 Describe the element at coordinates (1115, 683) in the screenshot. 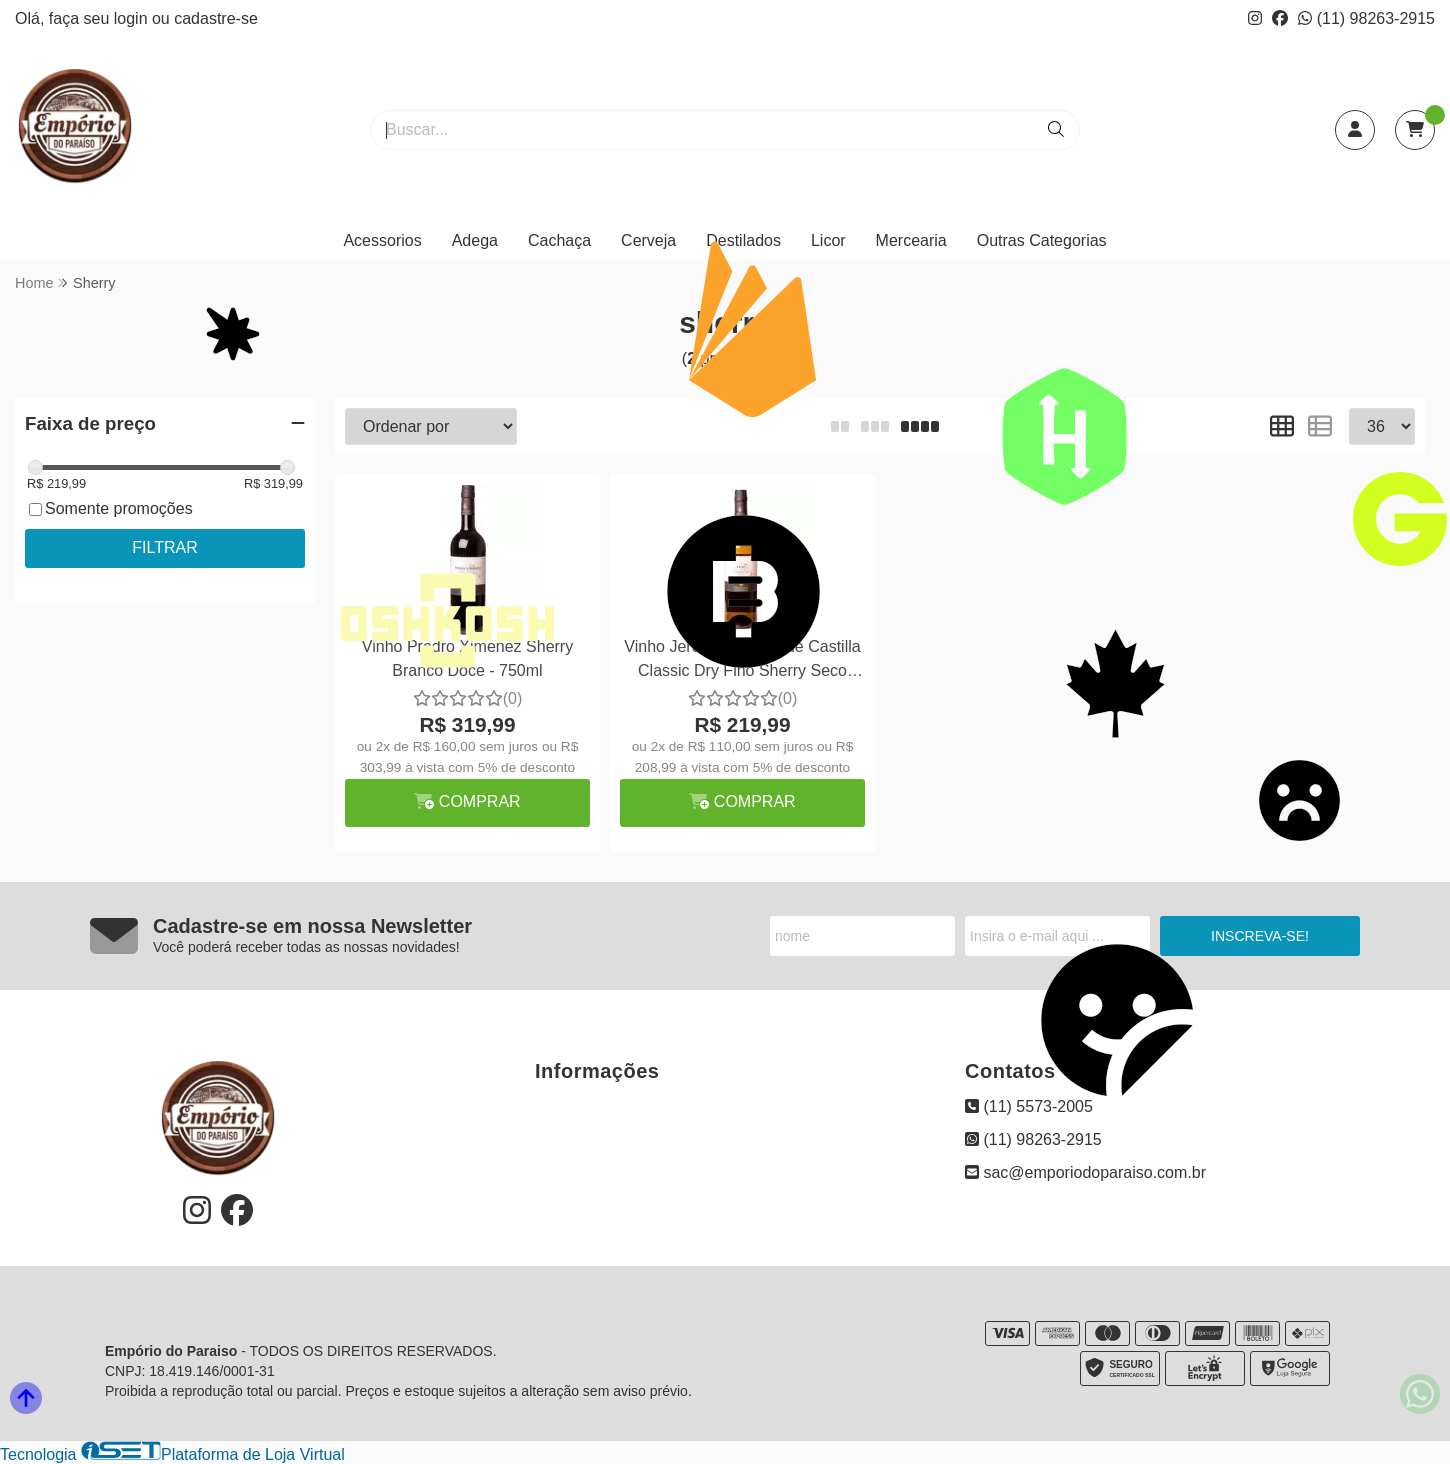

I see `represents Canada or Canadian content` at that location.